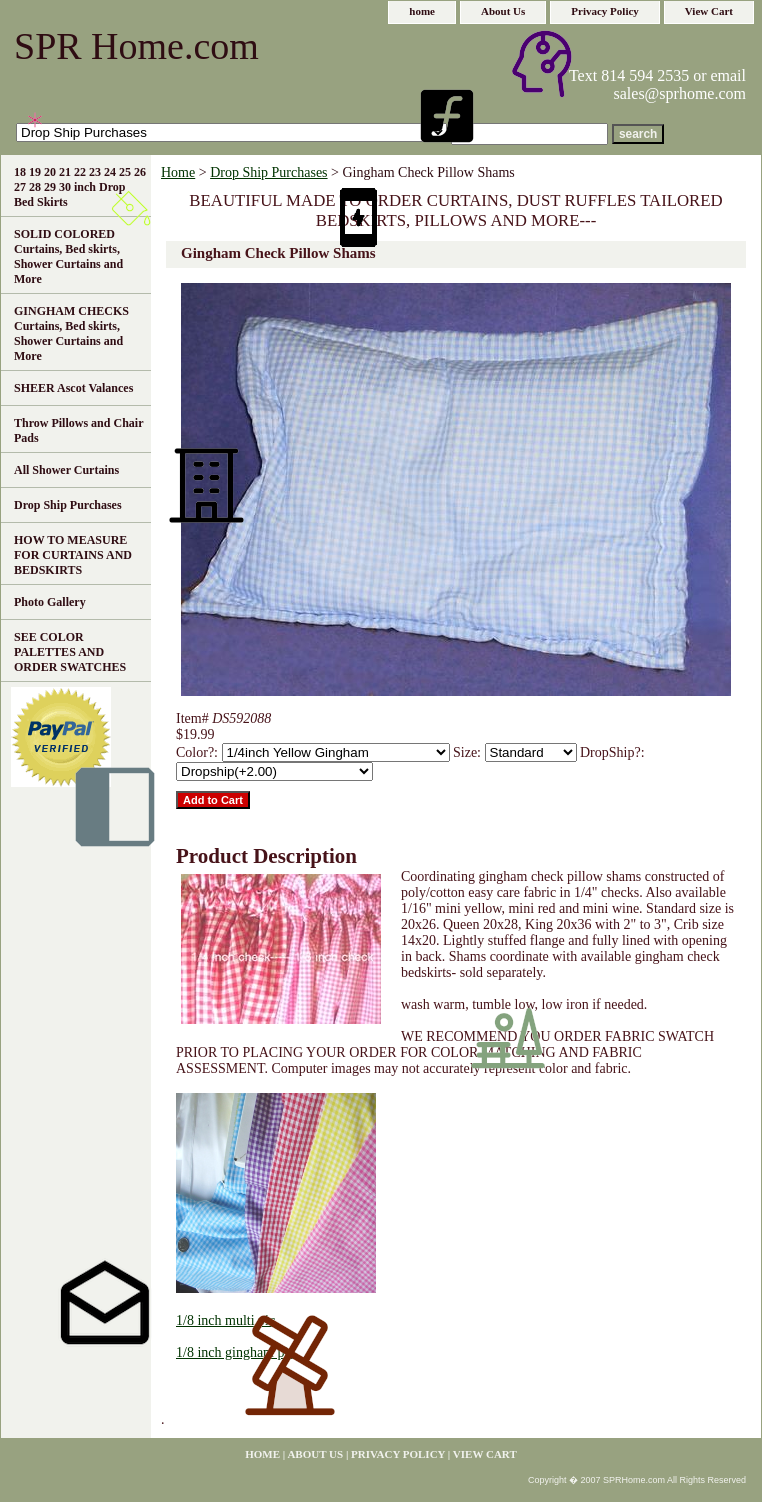 The height and width of the screenshot is (1502, 762). I want to click on access AI or machine learning features, so click(543, 64).